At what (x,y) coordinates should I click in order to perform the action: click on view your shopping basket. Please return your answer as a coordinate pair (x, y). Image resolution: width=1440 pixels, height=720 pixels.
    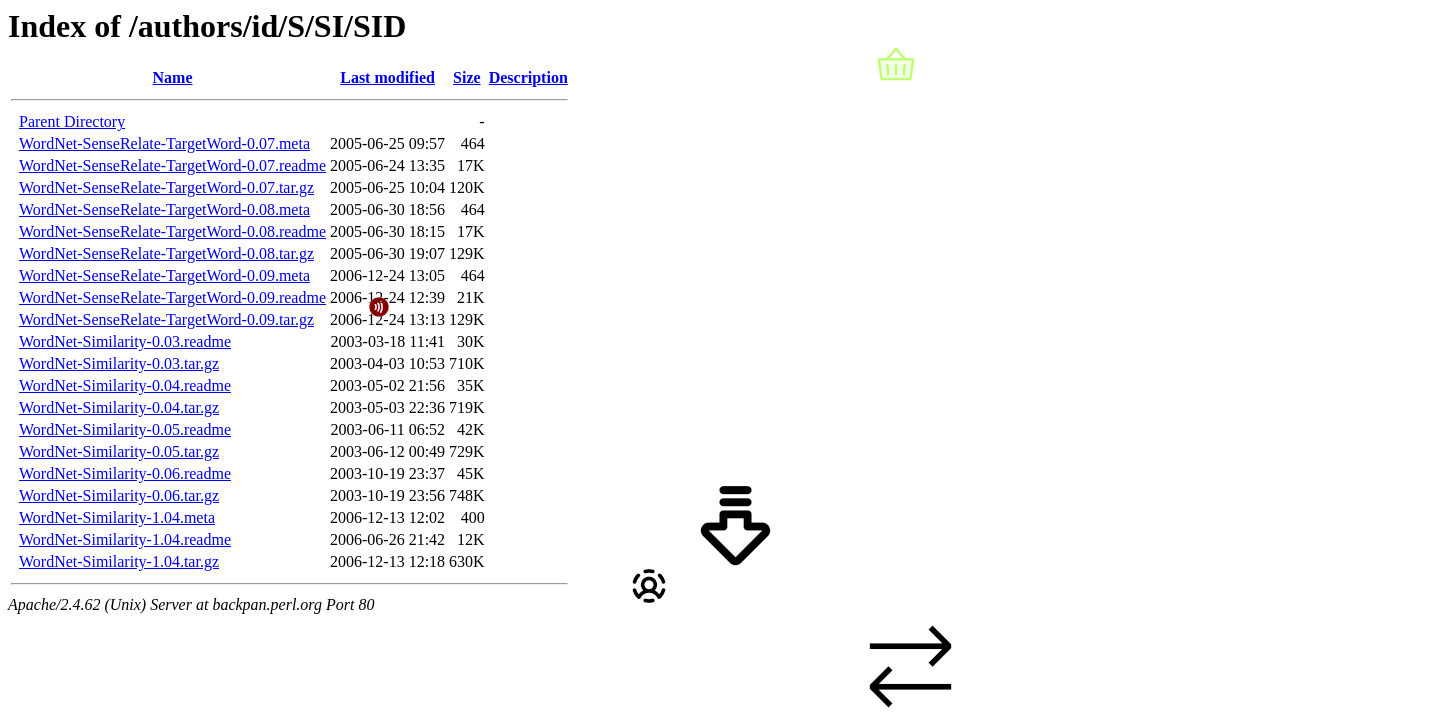
    Looking at the image, I should click on (896, 66).